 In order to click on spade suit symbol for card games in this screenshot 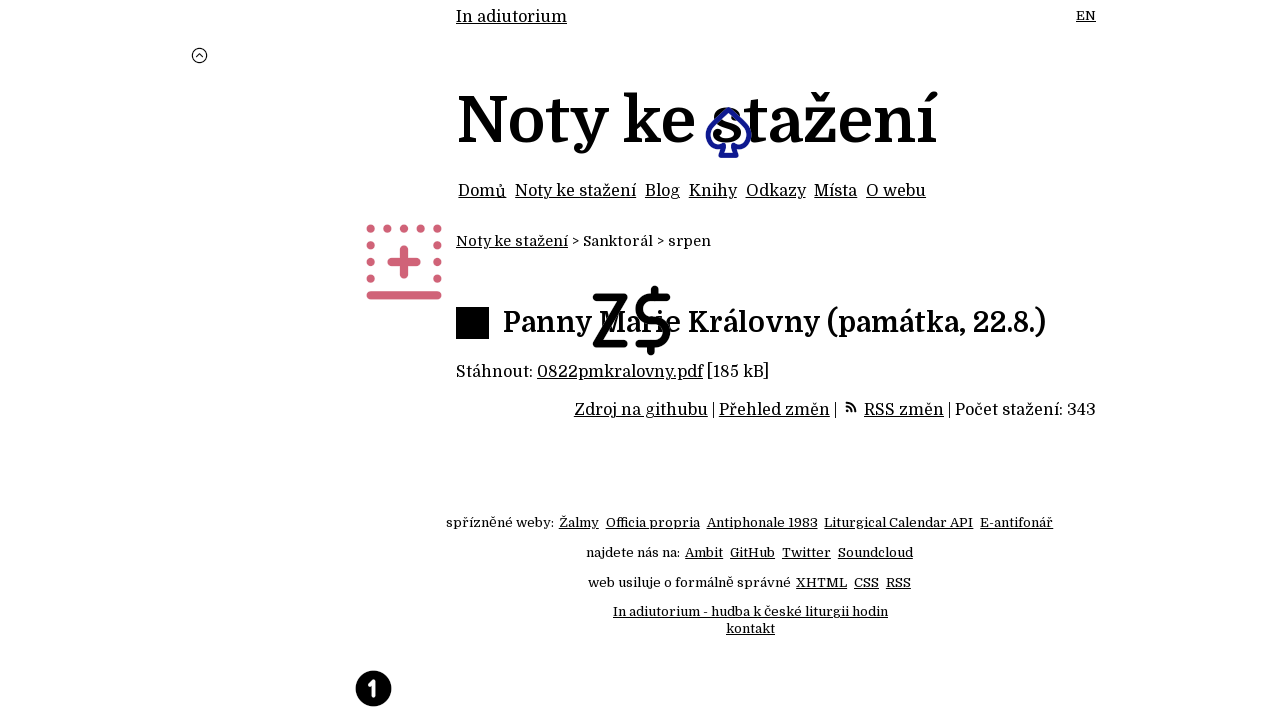, I will do `click(728, 132)`.